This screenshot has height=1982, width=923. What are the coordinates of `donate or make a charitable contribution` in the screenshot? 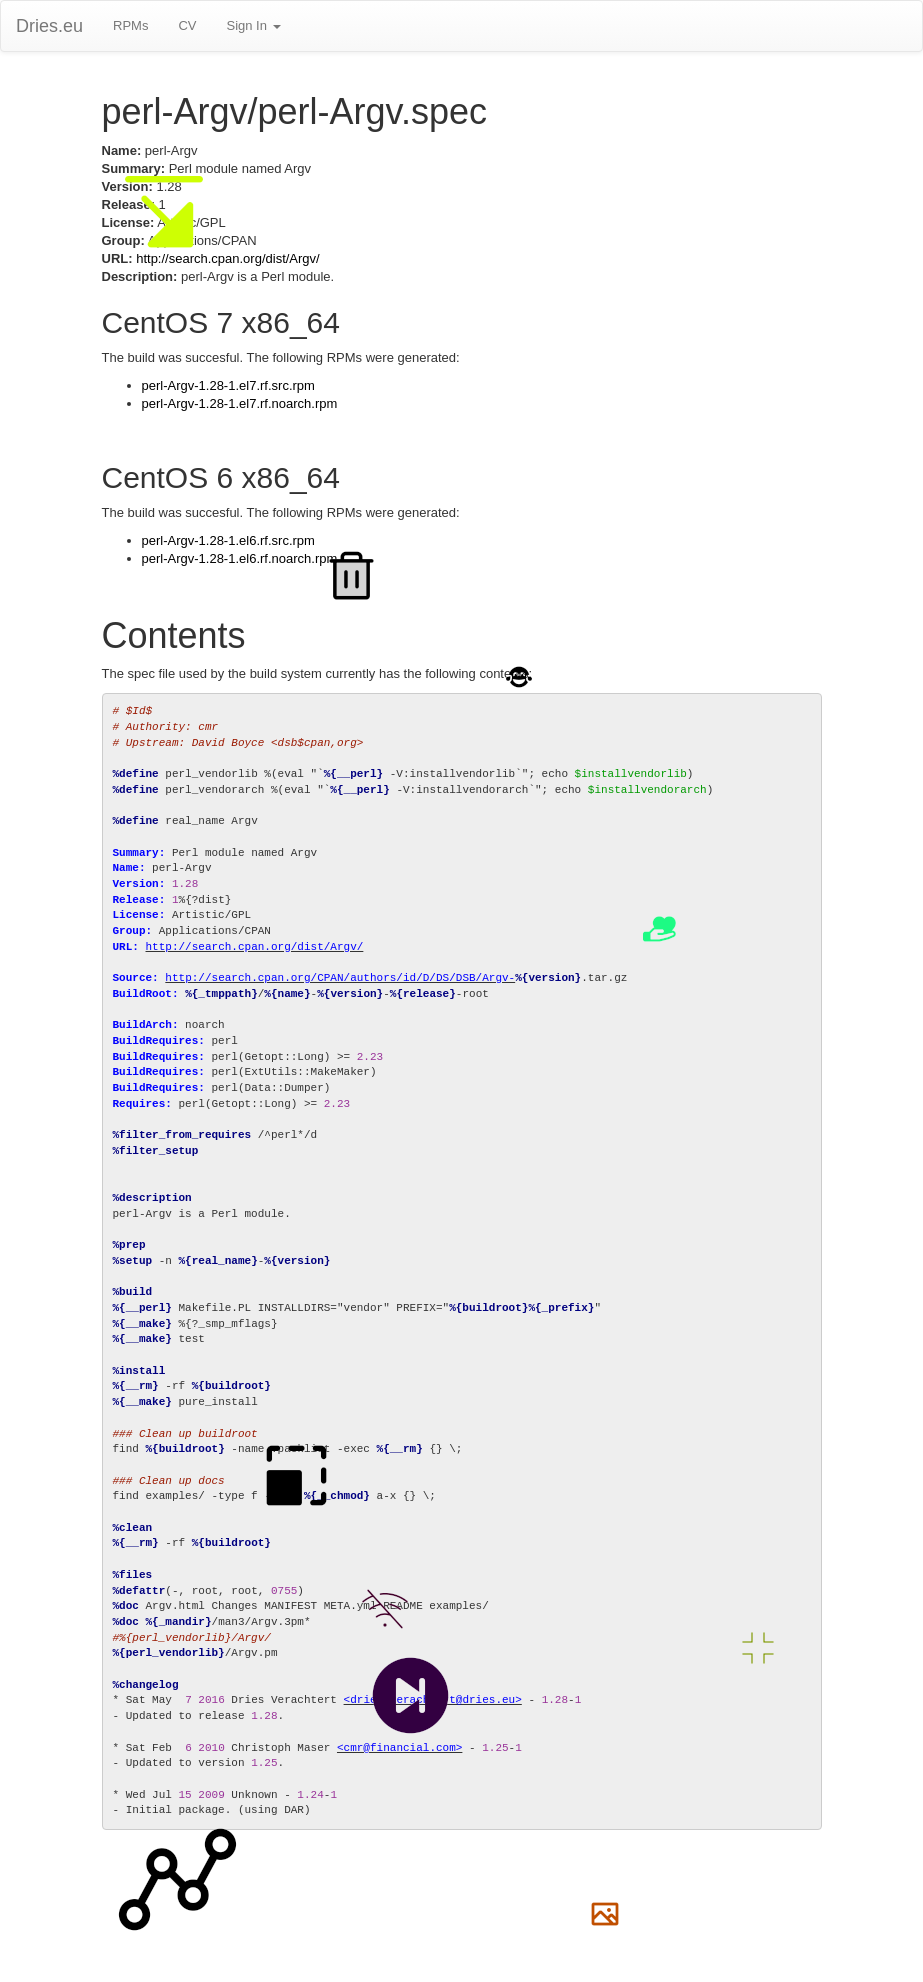 It's located at (660, 929).